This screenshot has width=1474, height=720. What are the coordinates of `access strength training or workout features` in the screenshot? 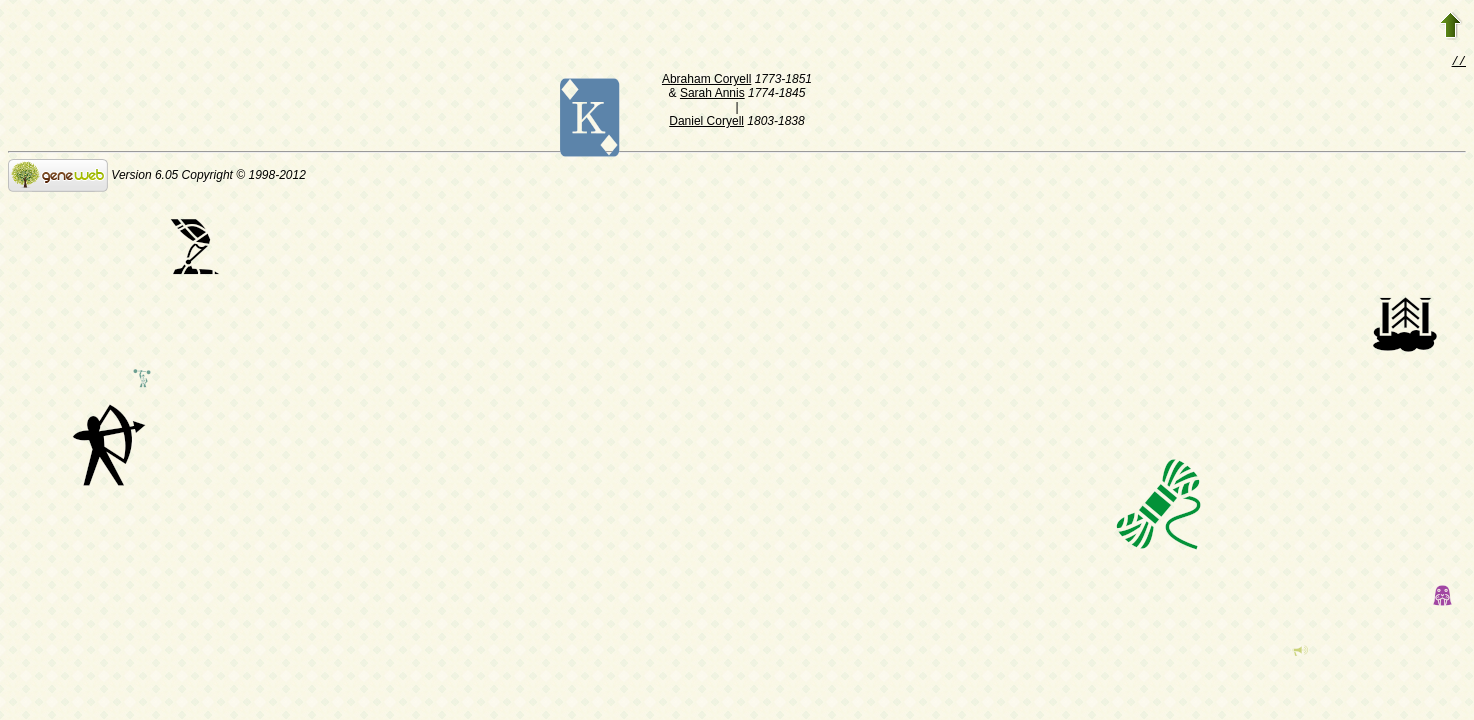 It's located at (142, 378).